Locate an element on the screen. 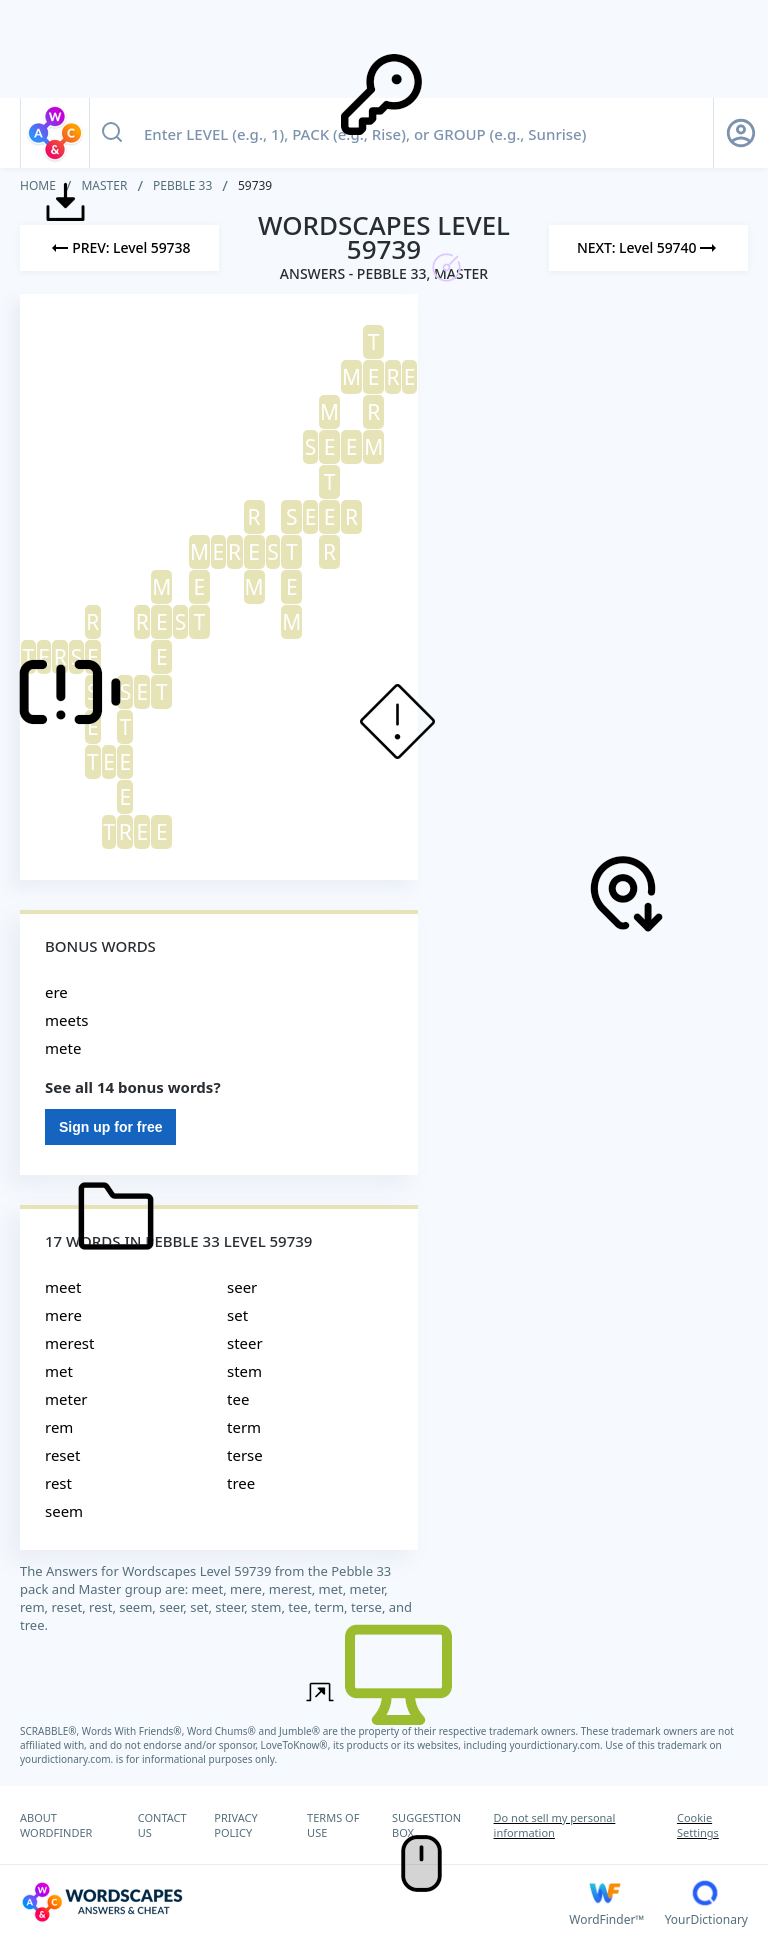  adjust mouse or cursor settings is located at coordinates (421, 1863).